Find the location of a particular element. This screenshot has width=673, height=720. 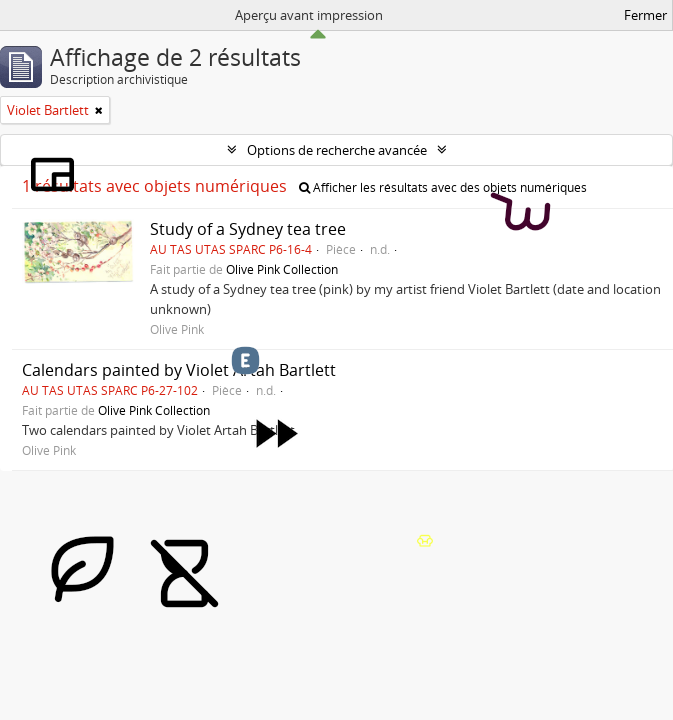

indicates an "E" rating or category is located at coordinates (245, 360).